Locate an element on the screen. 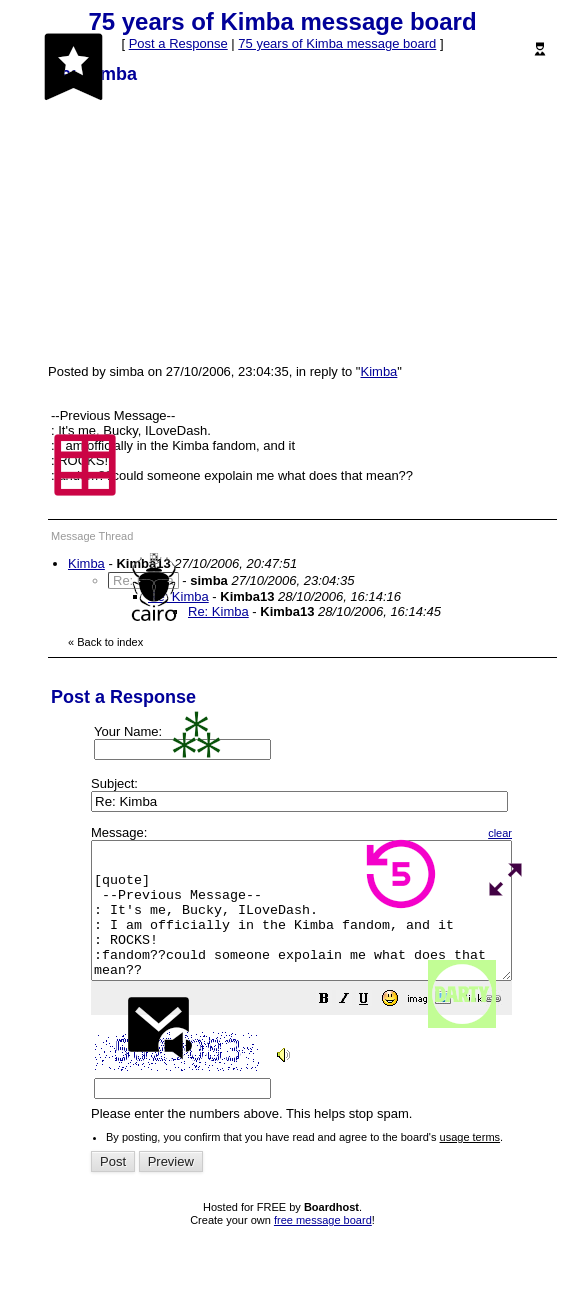  save item to favorites is located at coordinates (73, 65).